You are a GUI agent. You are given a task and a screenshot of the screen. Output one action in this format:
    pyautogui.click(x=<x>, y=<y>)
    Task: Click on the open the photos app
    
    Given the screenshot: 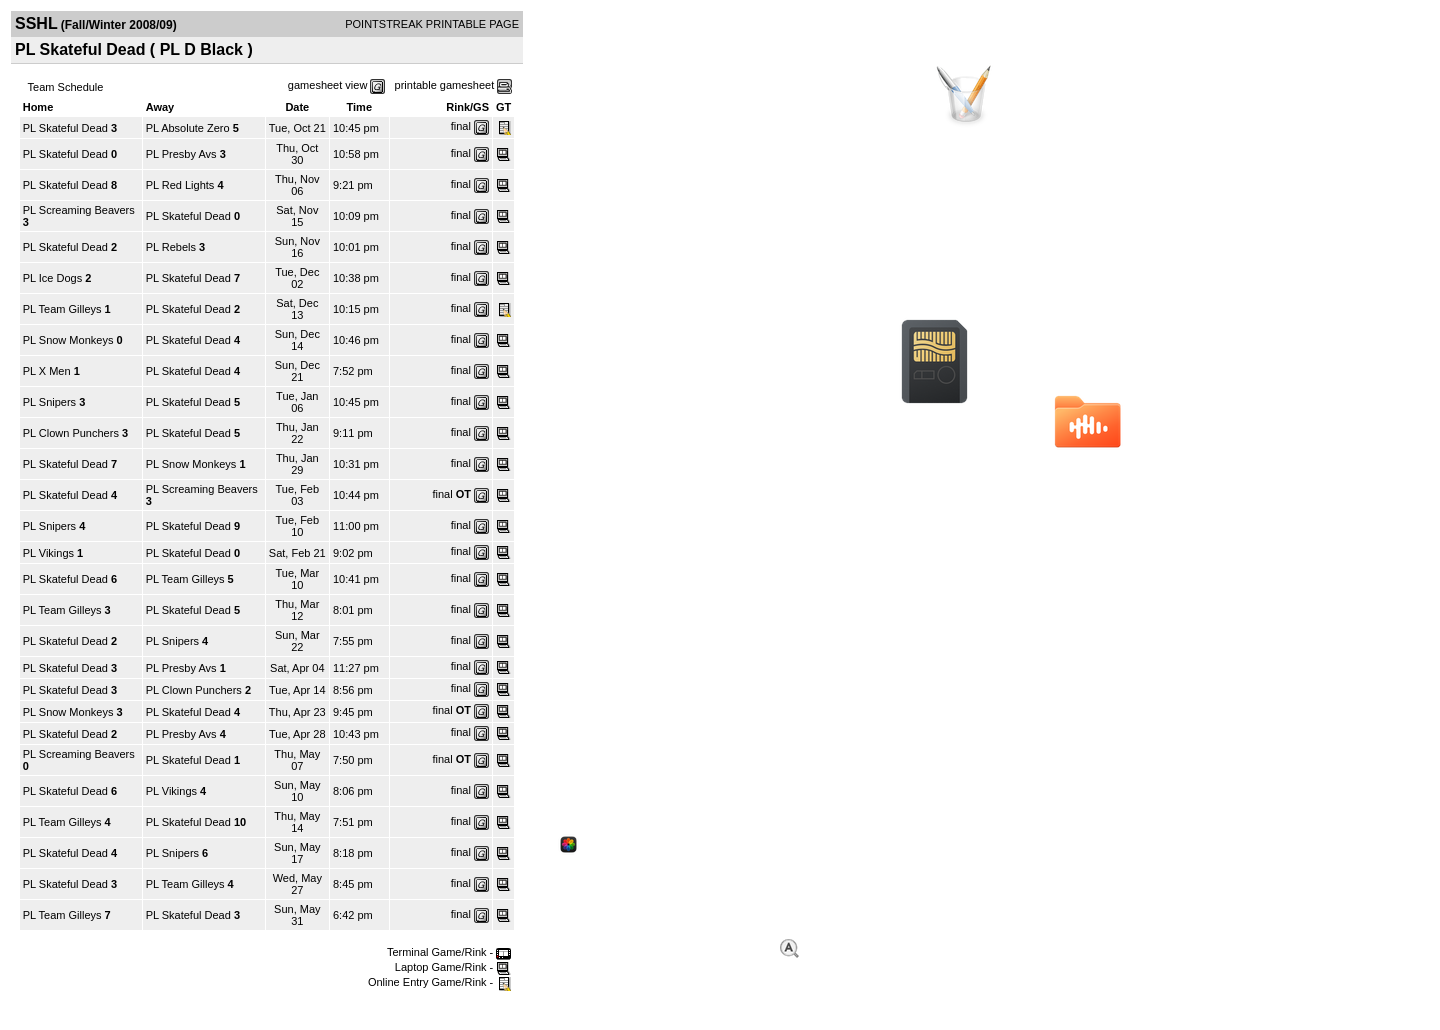 What is the action you would take?
    pyautogui.click(x=568, y=844)
    